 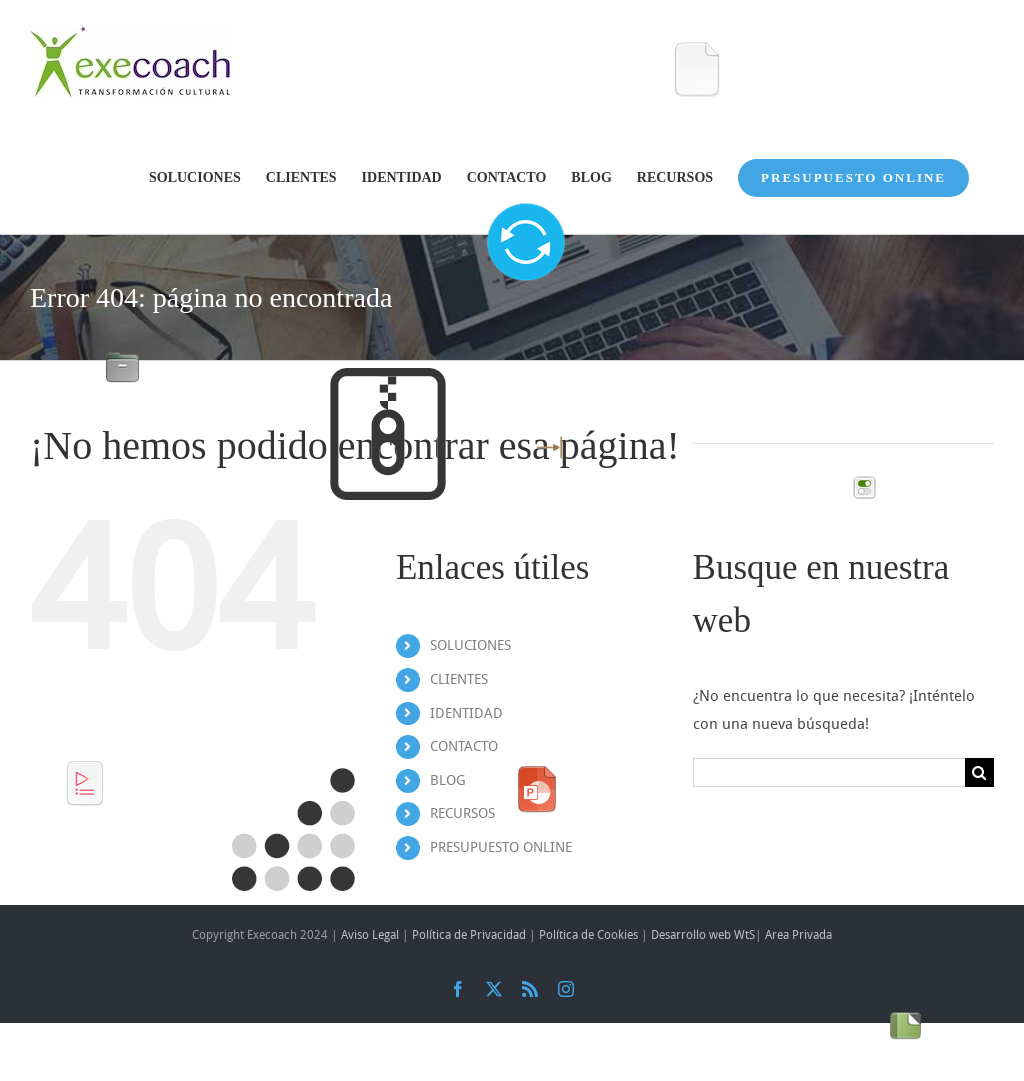 I want to click on launch four-in-a-row game, so click(x=297, y=825).